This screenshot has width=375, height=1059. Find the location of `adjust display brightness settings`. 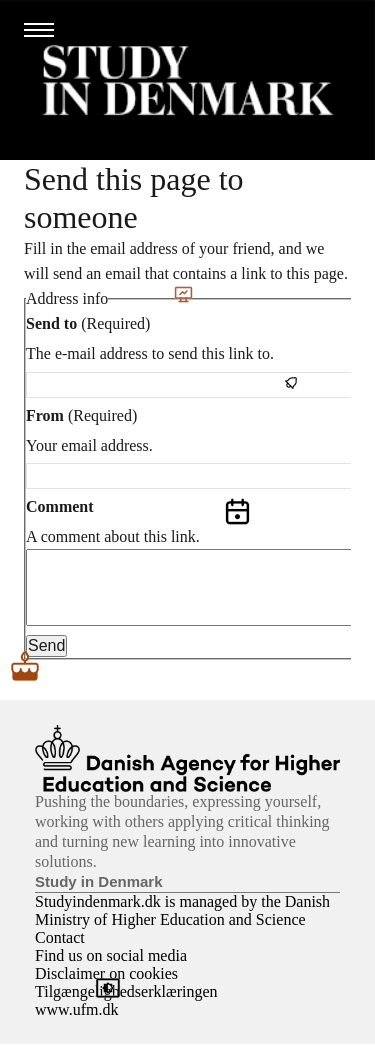

adjust display brightness settings is located at coordinates (108, 988).